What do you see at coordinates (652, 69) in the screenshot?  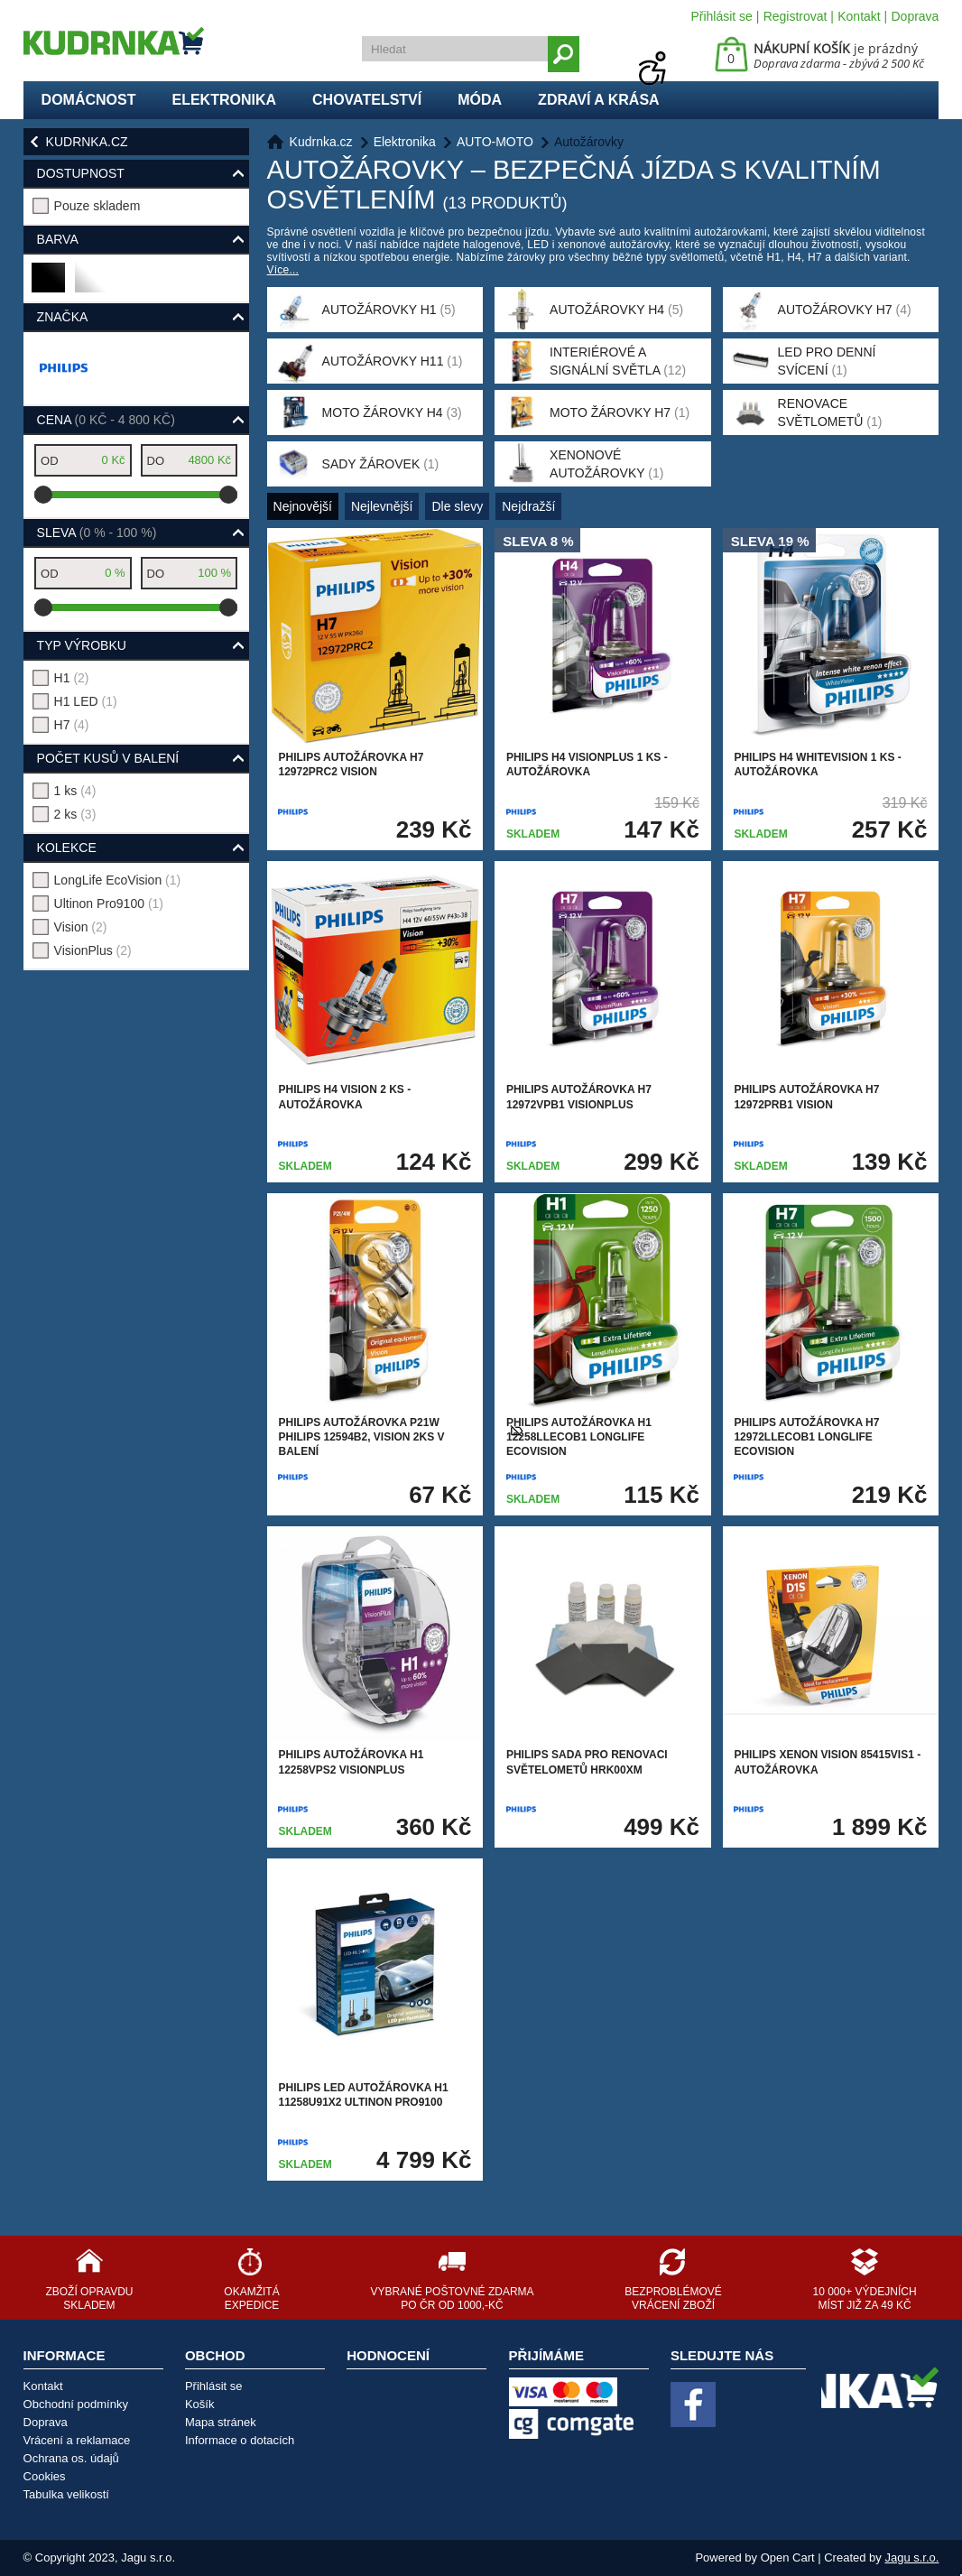 I see `indicates wheelchair accessible facility` at bounding box center [652, 69].